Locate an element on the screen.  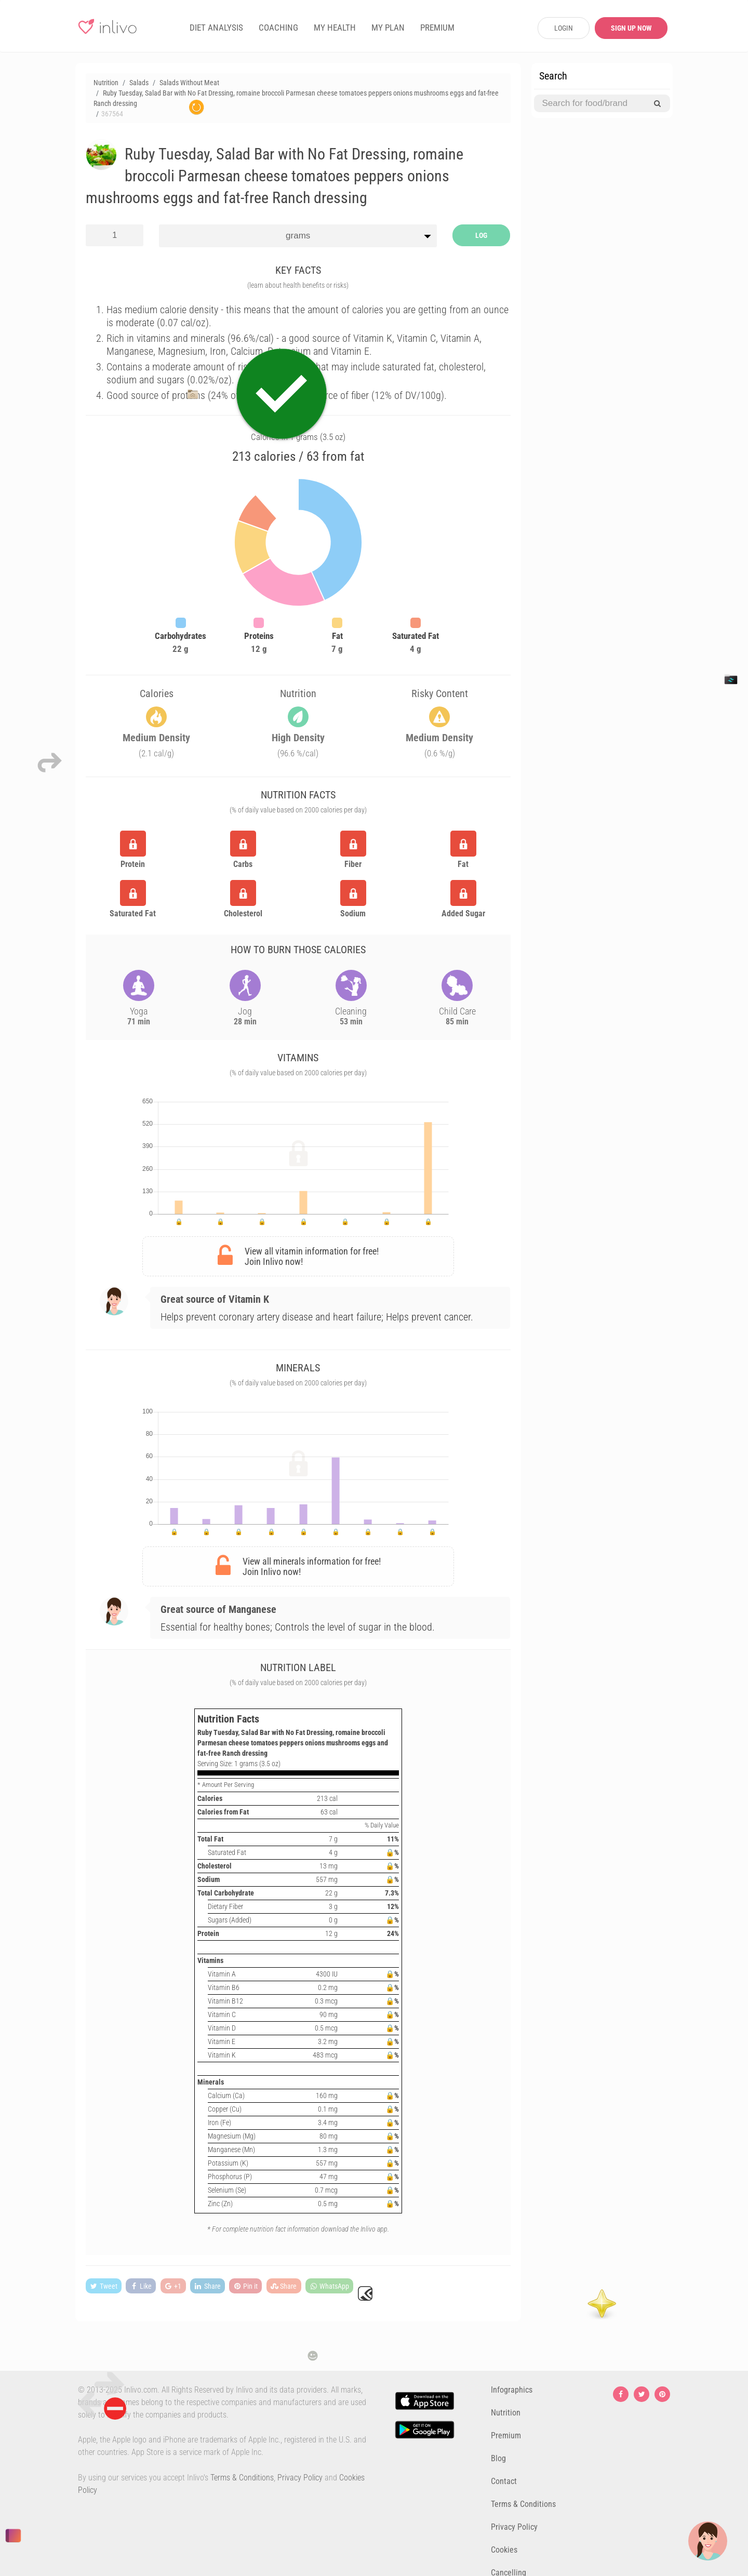
insert a winking emoji in a message is located at coordinates (313, 2356).